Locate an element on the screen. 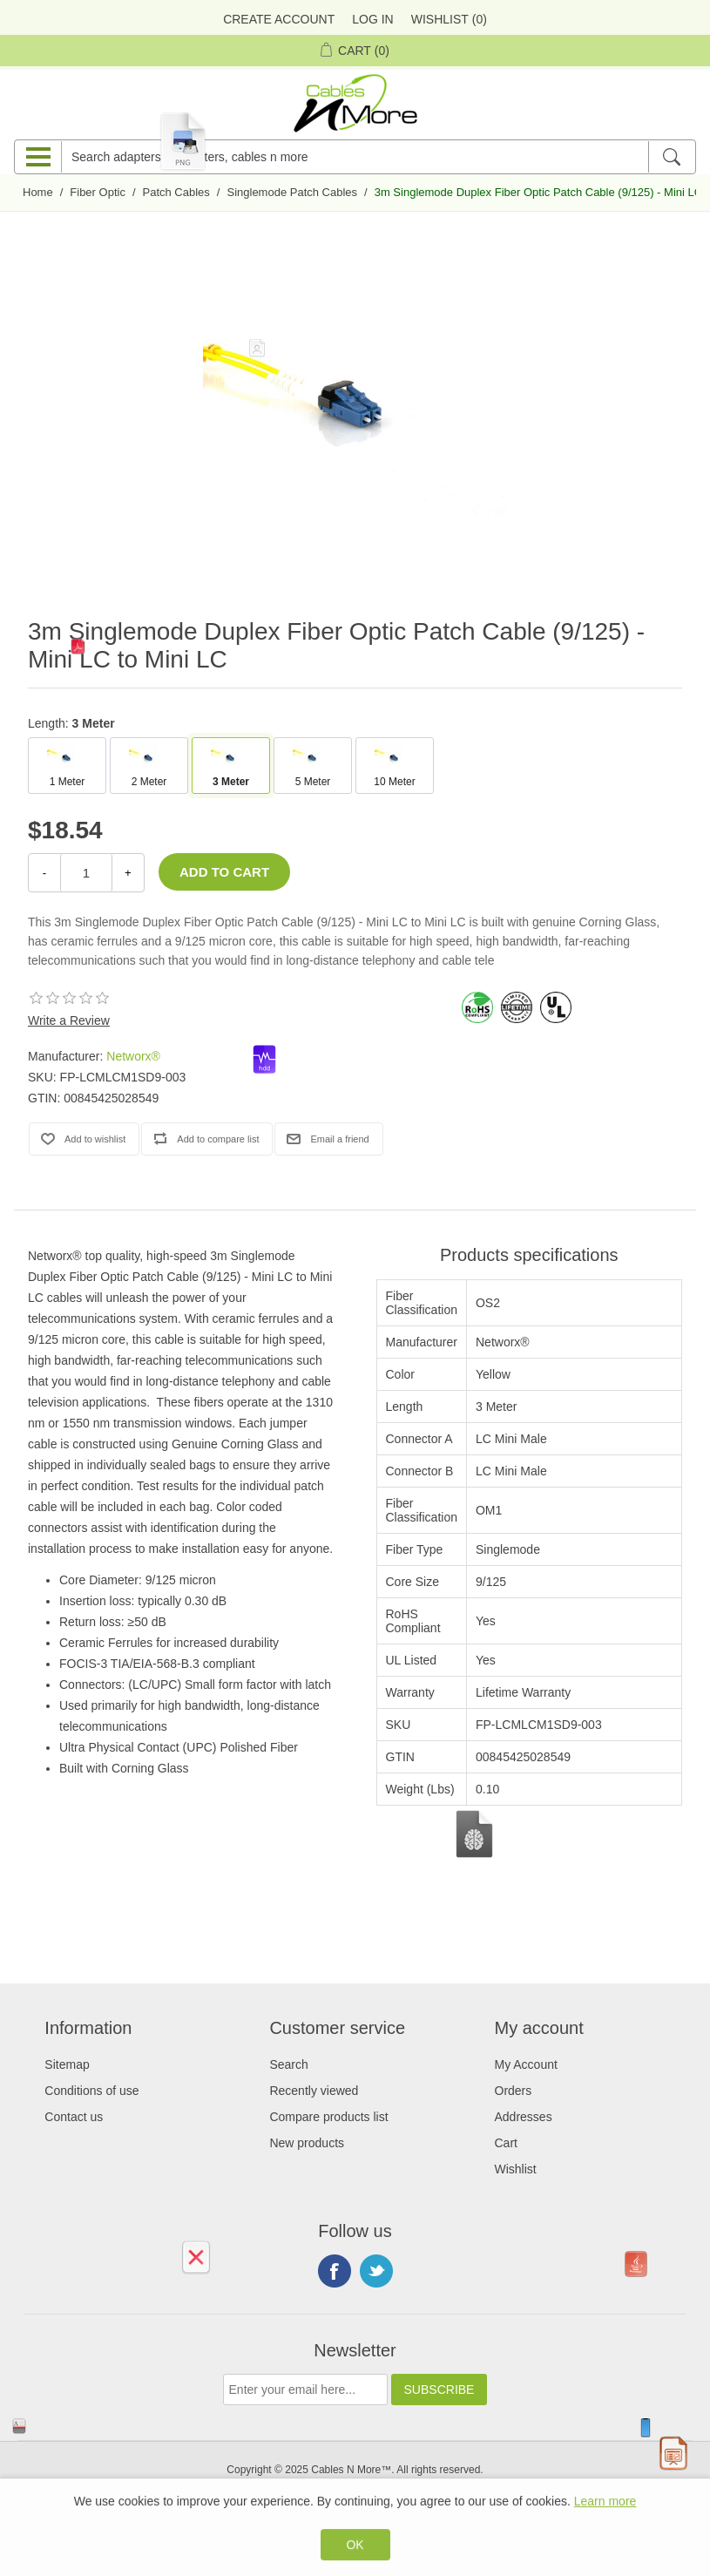 The width and height of the screenshot is (710, 2576). open document scanner application is located at coordinates (19, 2426).